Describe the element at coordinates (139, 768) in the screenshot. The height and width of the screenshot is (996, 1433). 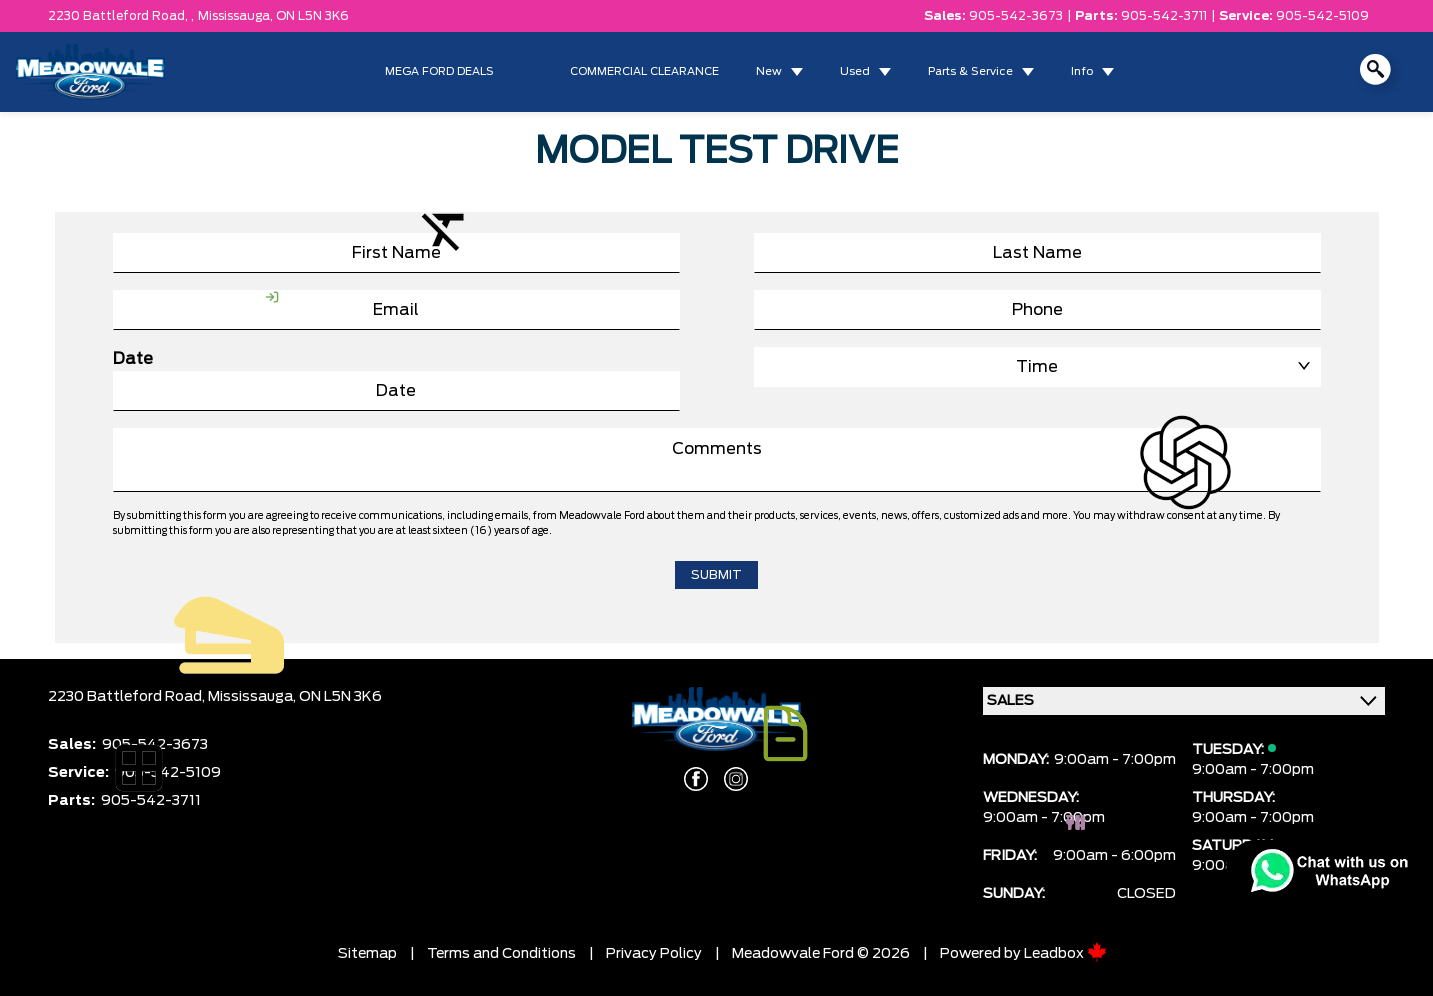
I see `switch to grid view` at that location.